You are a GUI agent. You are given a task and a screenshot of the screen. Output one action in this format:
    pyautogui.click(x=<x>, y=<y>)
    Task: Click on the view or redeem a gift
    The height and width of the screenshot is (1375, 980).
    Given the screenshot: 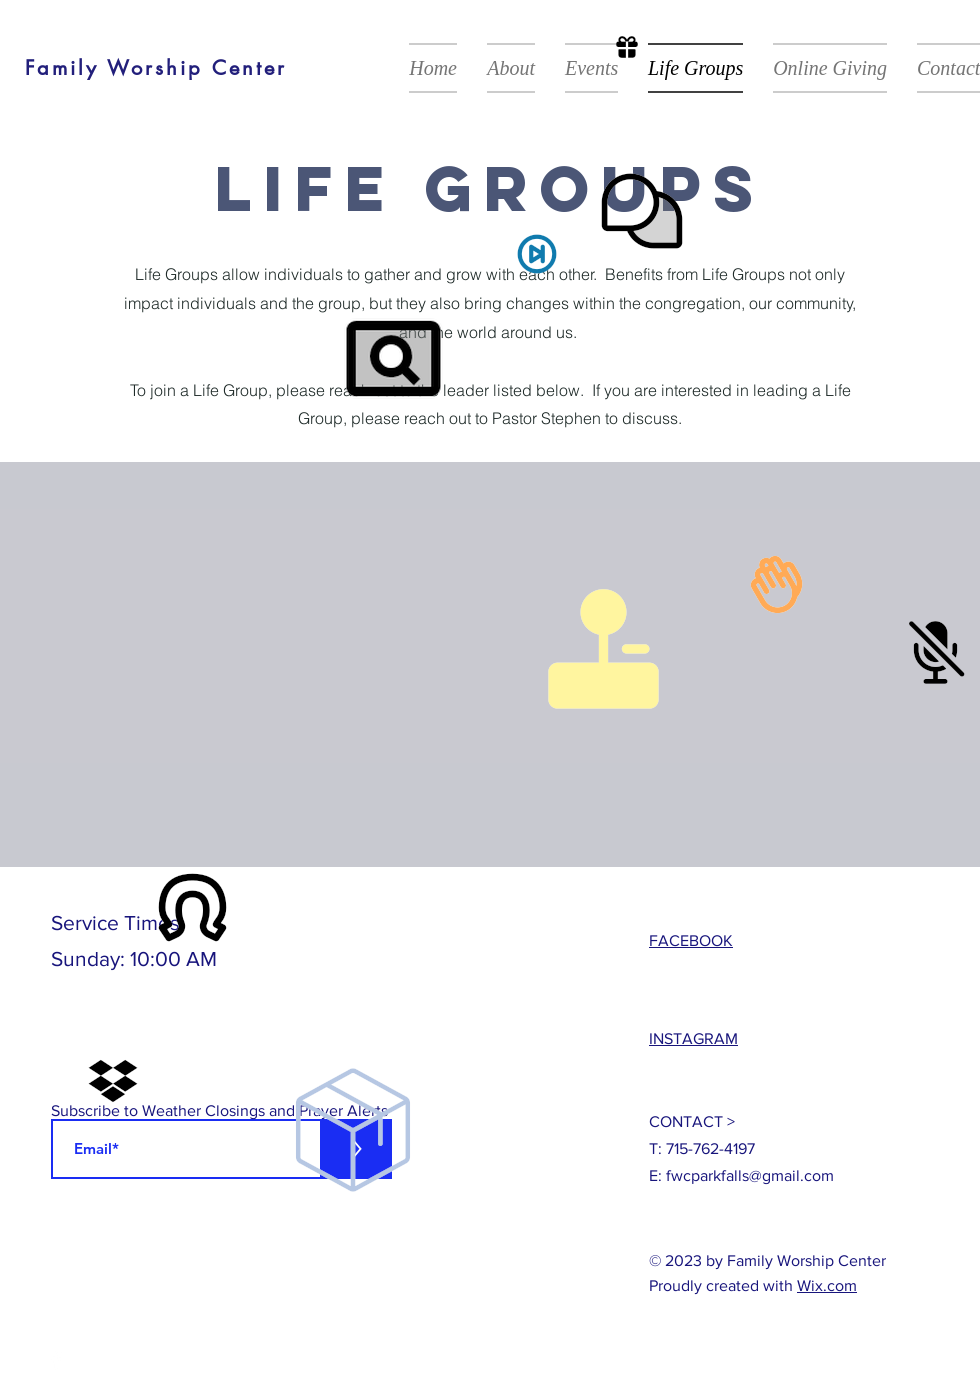 What is the action you would take?
    pyautogui.click(x=627, y=47)
    